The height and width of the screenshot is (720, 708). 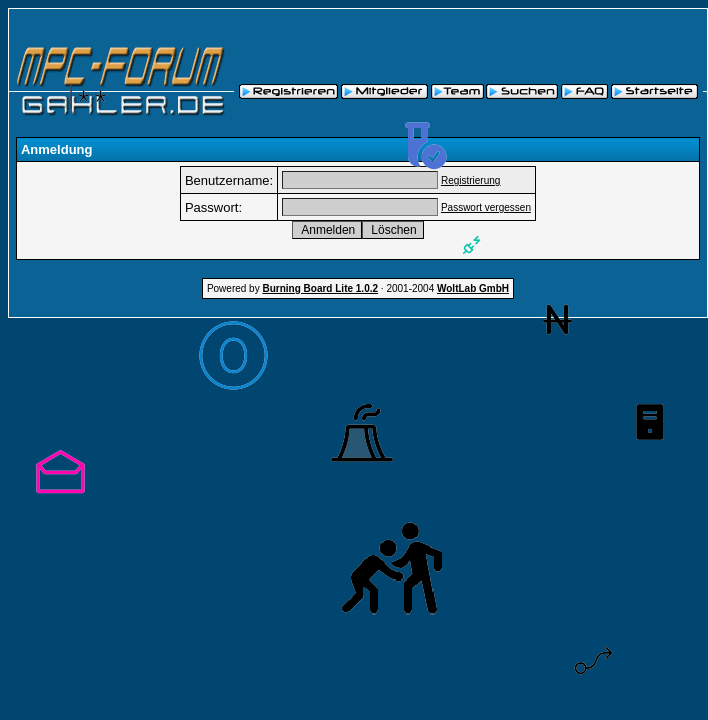 What do you see at coordinates (424, 144) in the screenshot?
I see `test sample verified or approved` at bounding box center [424, 144].